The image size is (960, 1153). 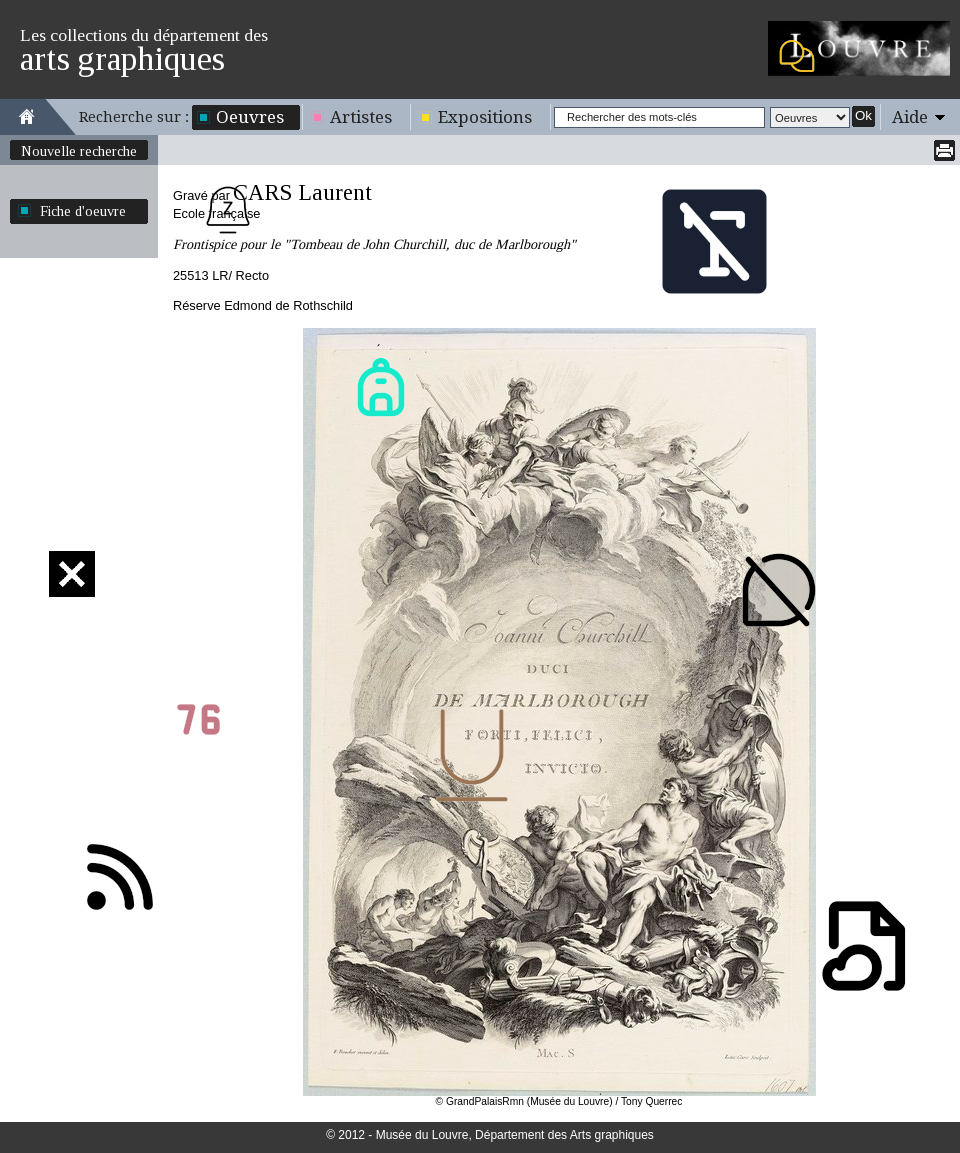 I want to click on open chat or messaging, so click(x=797, y=56).